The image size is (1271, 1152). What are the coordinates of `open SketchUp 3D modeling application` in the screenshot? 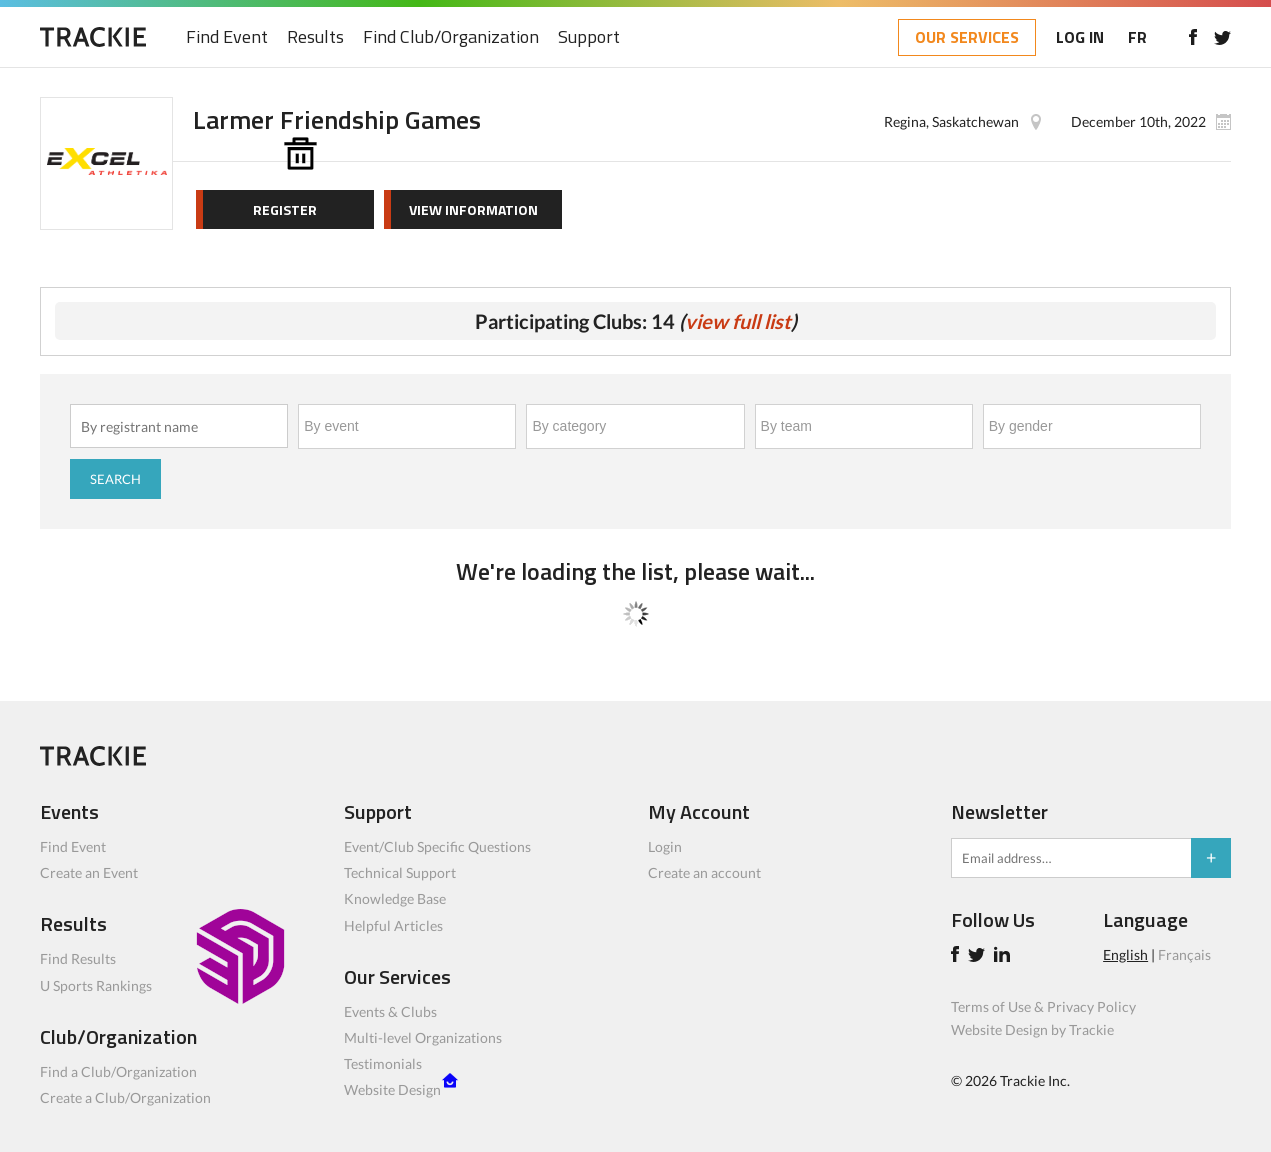 It's located at (240, 956).